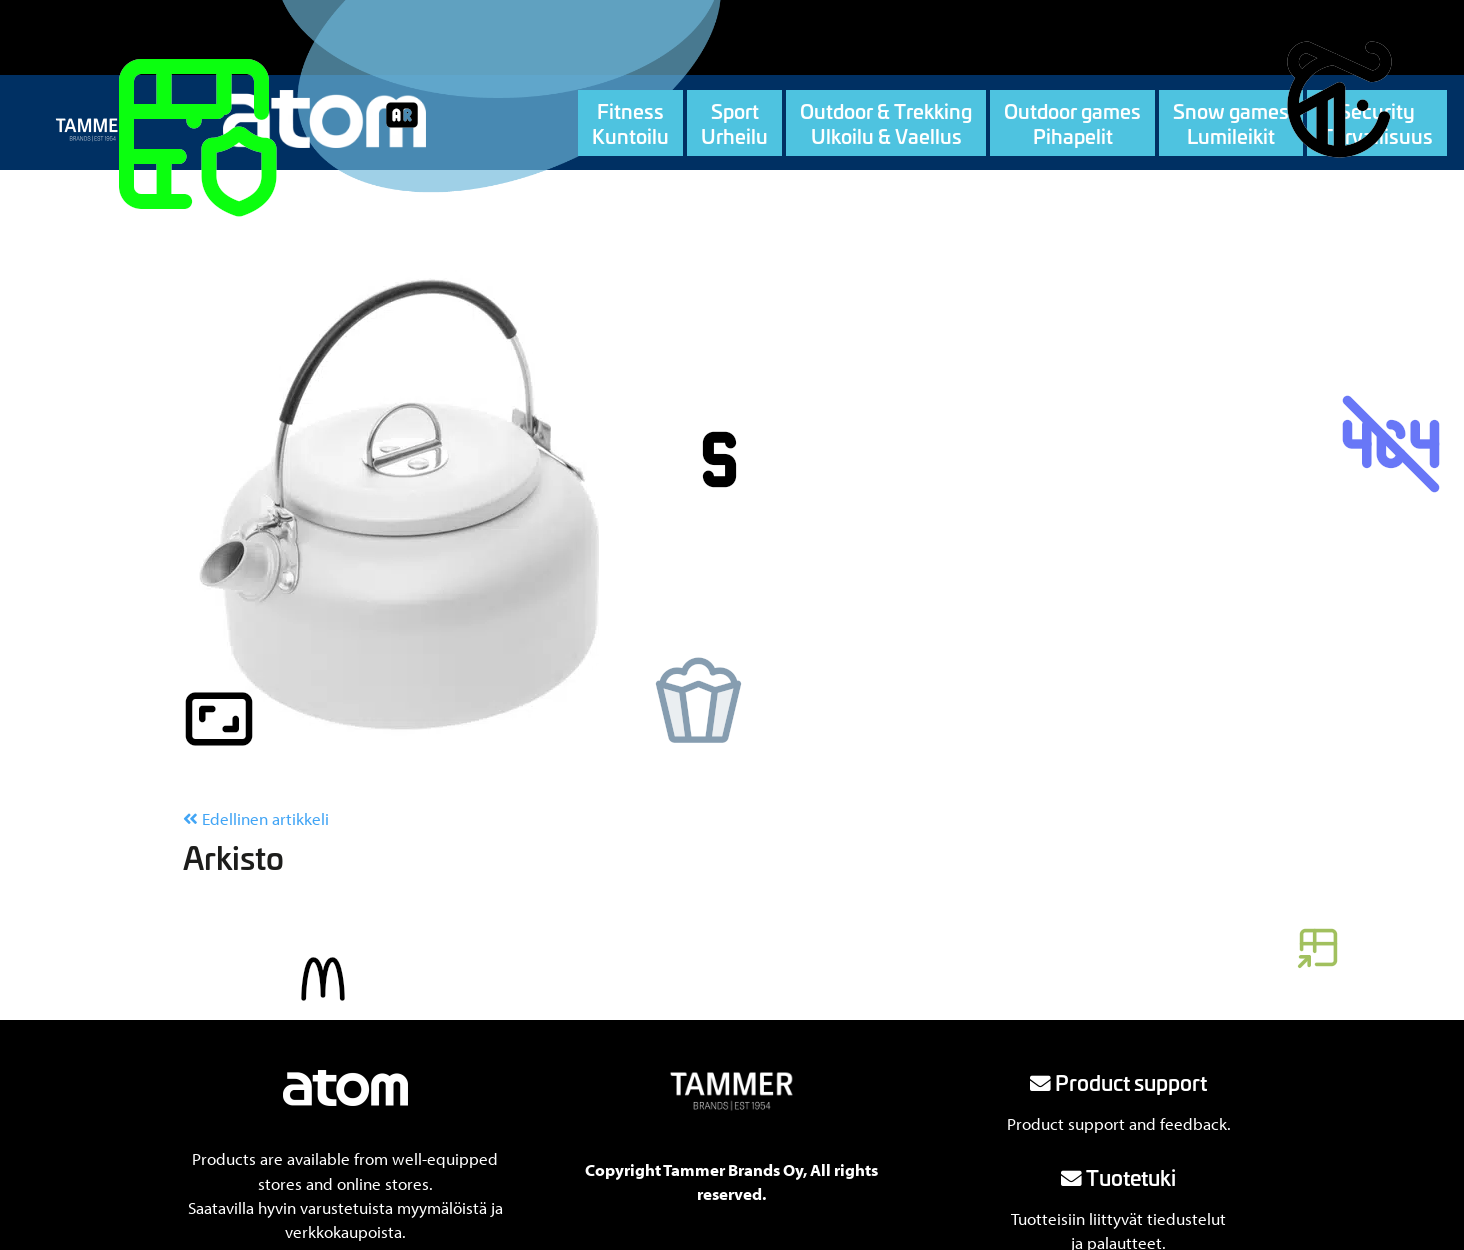 The image size is (1464, 1250). I want to click on create a shortcut to this table, so click(1318, 947).